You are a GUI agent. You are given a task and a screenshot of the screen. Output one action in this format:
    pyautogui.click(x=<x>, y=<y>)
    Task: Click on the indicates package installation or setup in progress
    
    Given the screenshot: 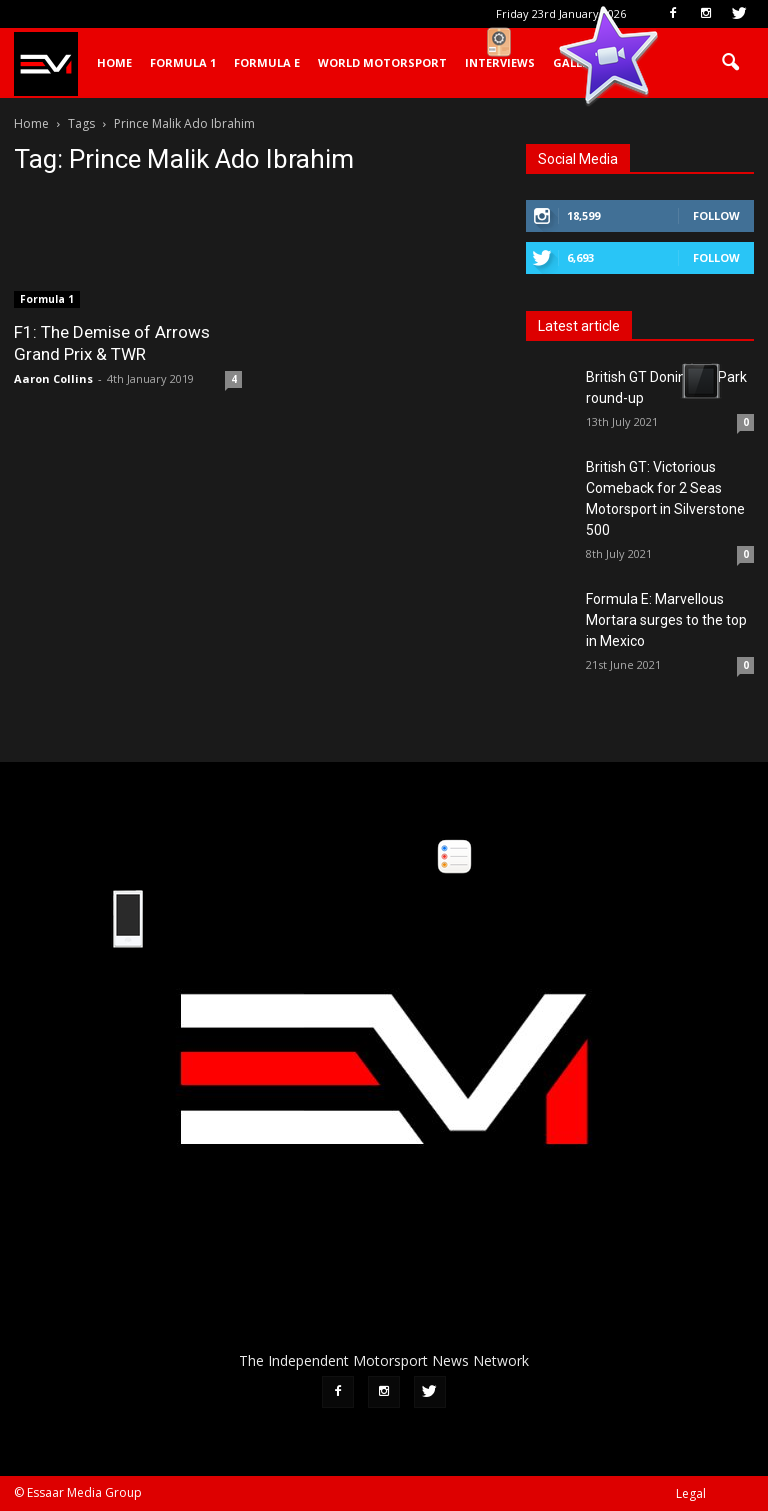 What is the action you would take?
    pyautogui.click(x=499, y=42)
    